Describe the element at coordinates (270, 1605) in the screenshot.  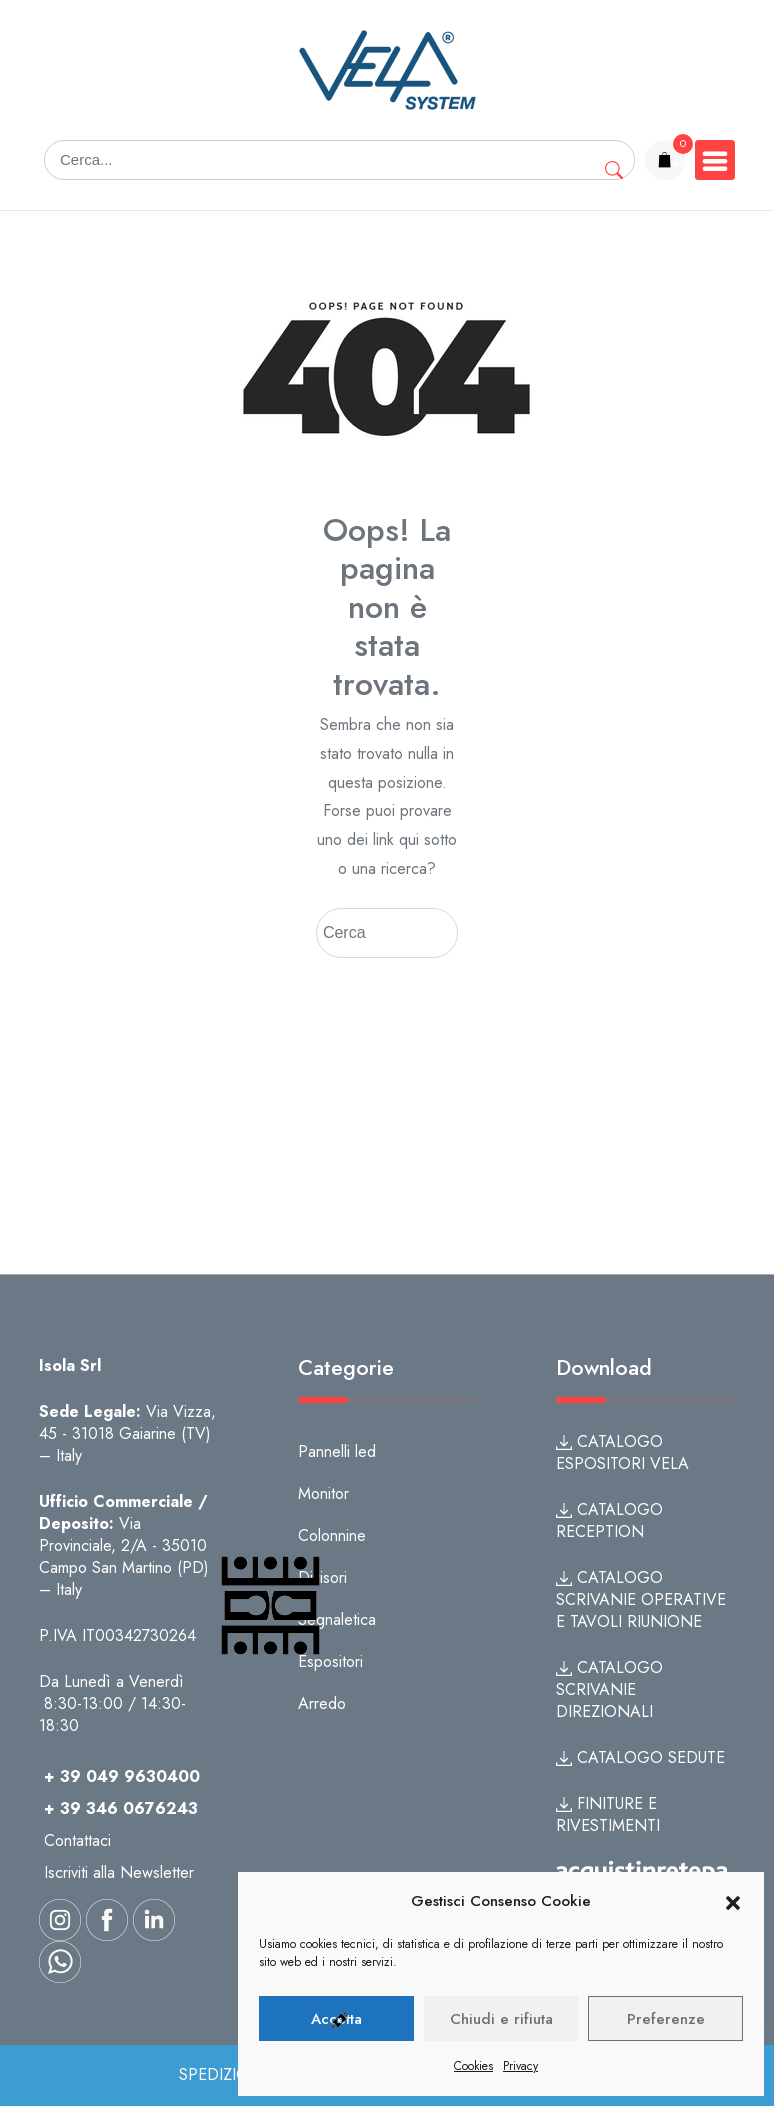
I see `access game inventory or storage grid` at that location.